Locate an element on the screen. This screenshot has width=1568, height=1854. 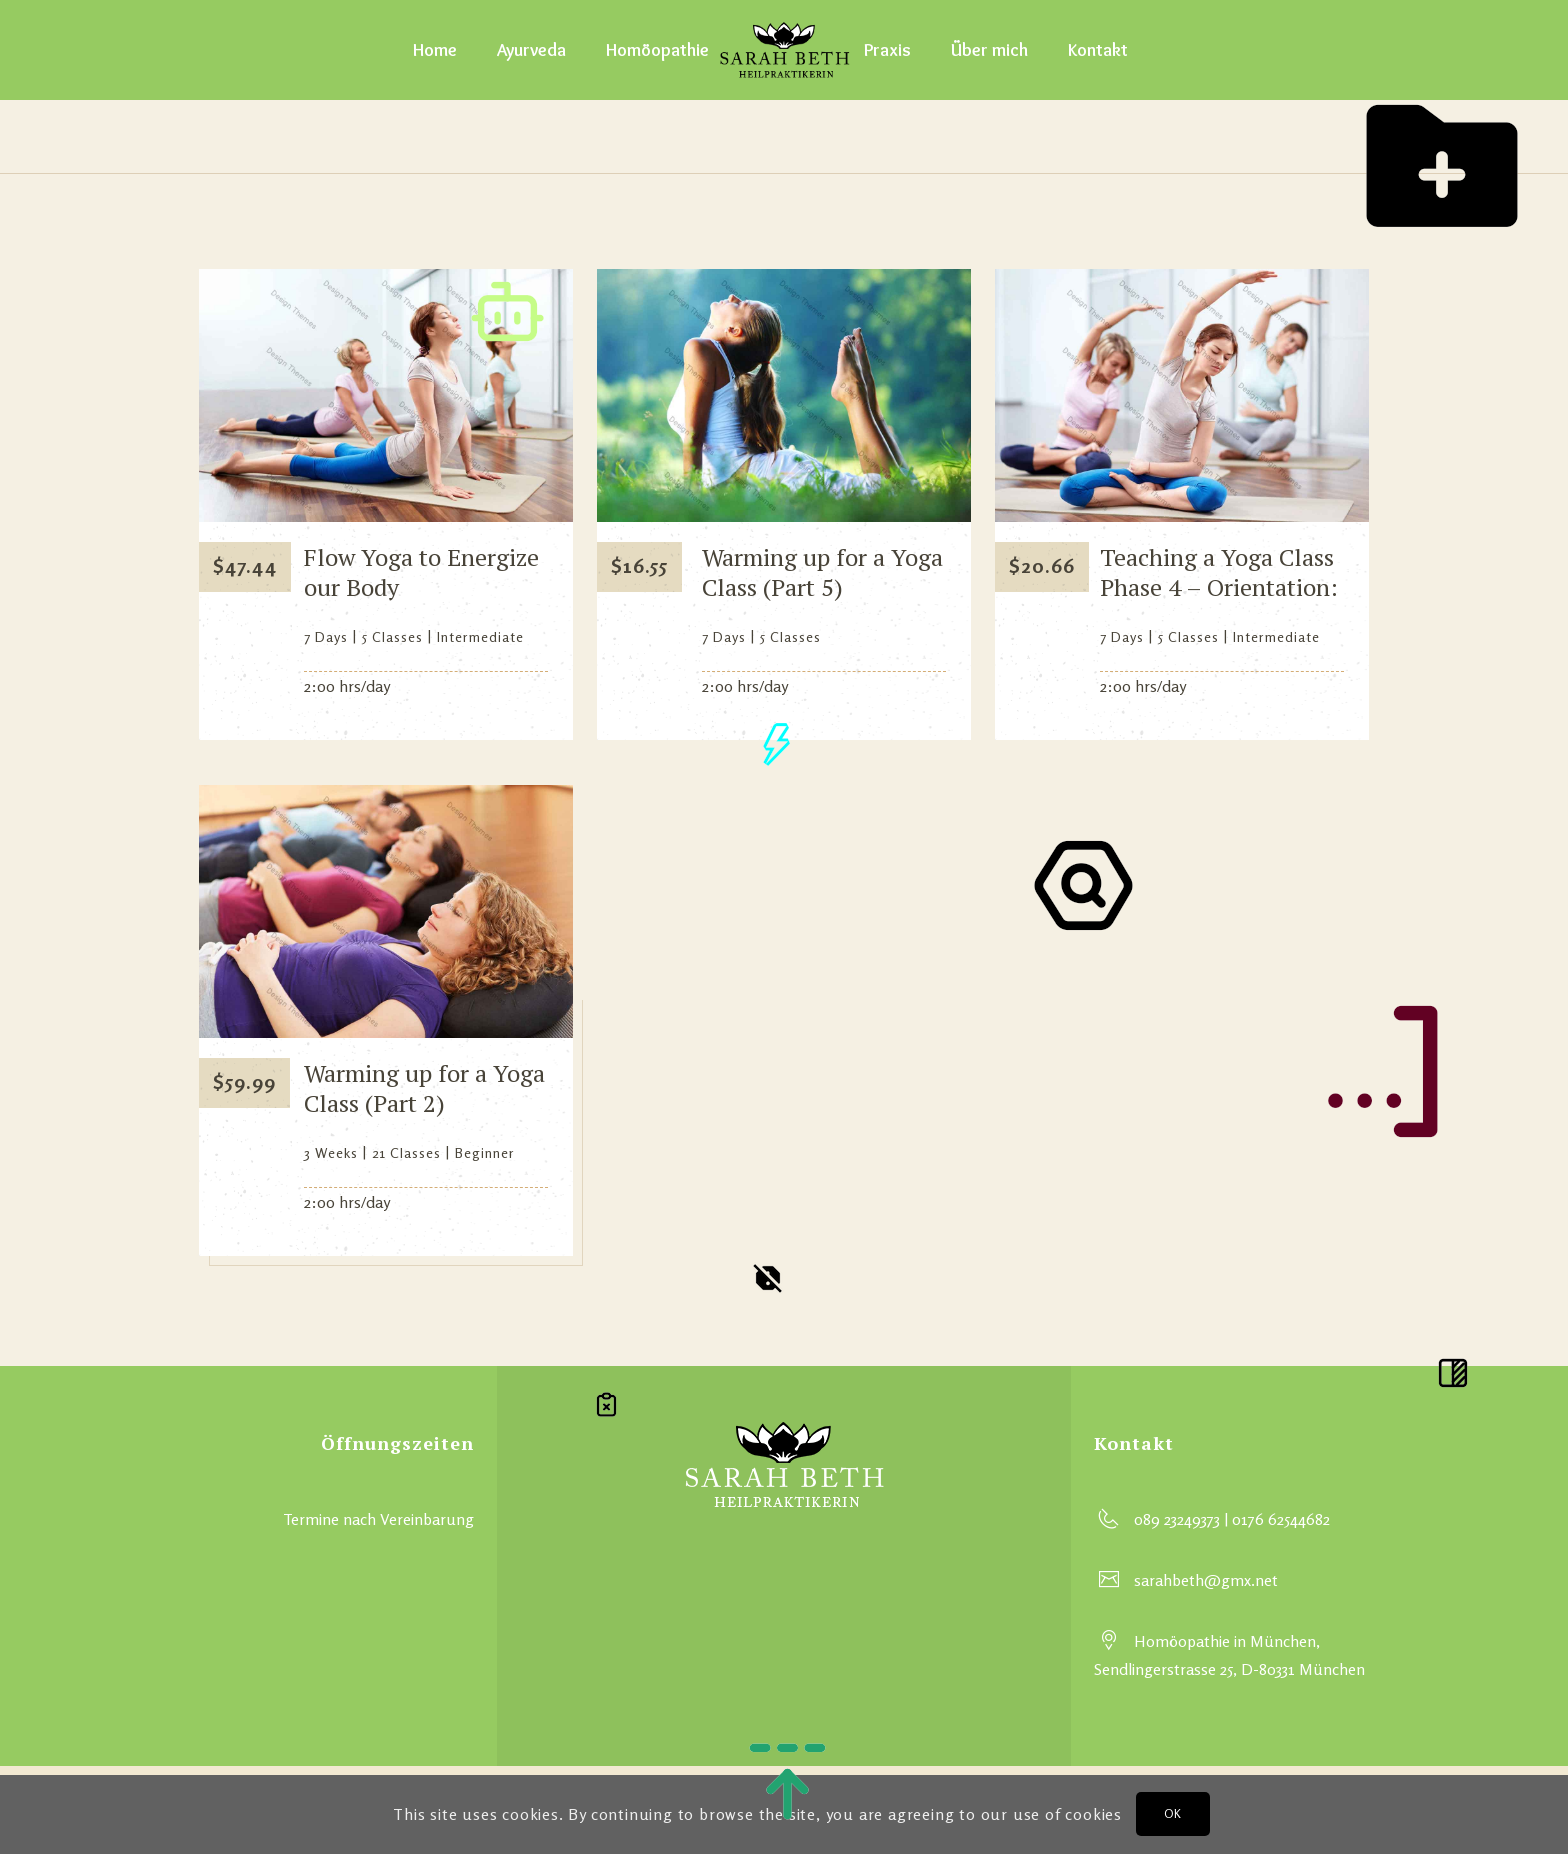
indicates an event or event handler in code is located at coordinates (775, 744).